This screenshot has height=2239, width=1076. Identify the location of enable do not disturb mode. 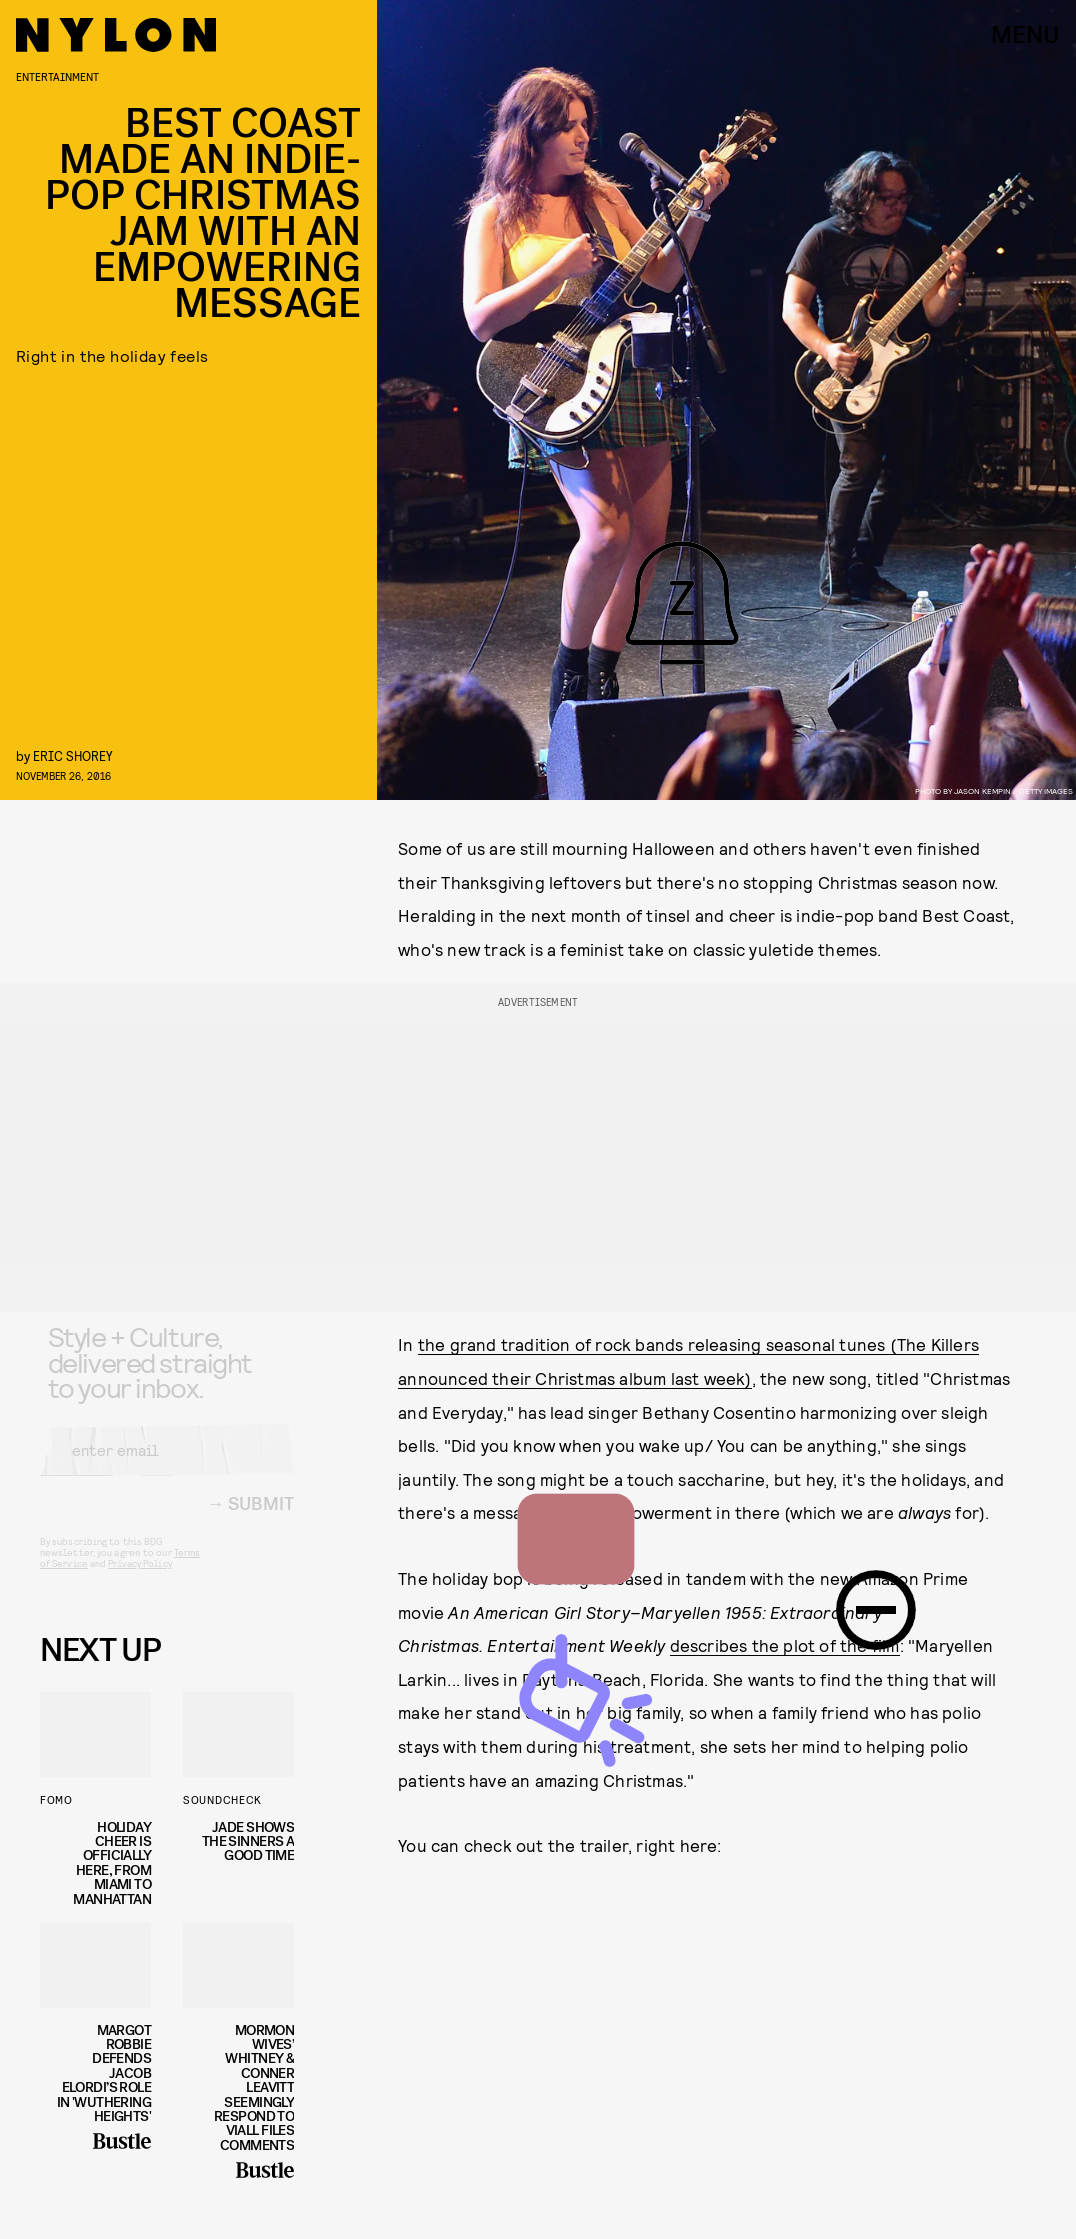
(876, 1610).